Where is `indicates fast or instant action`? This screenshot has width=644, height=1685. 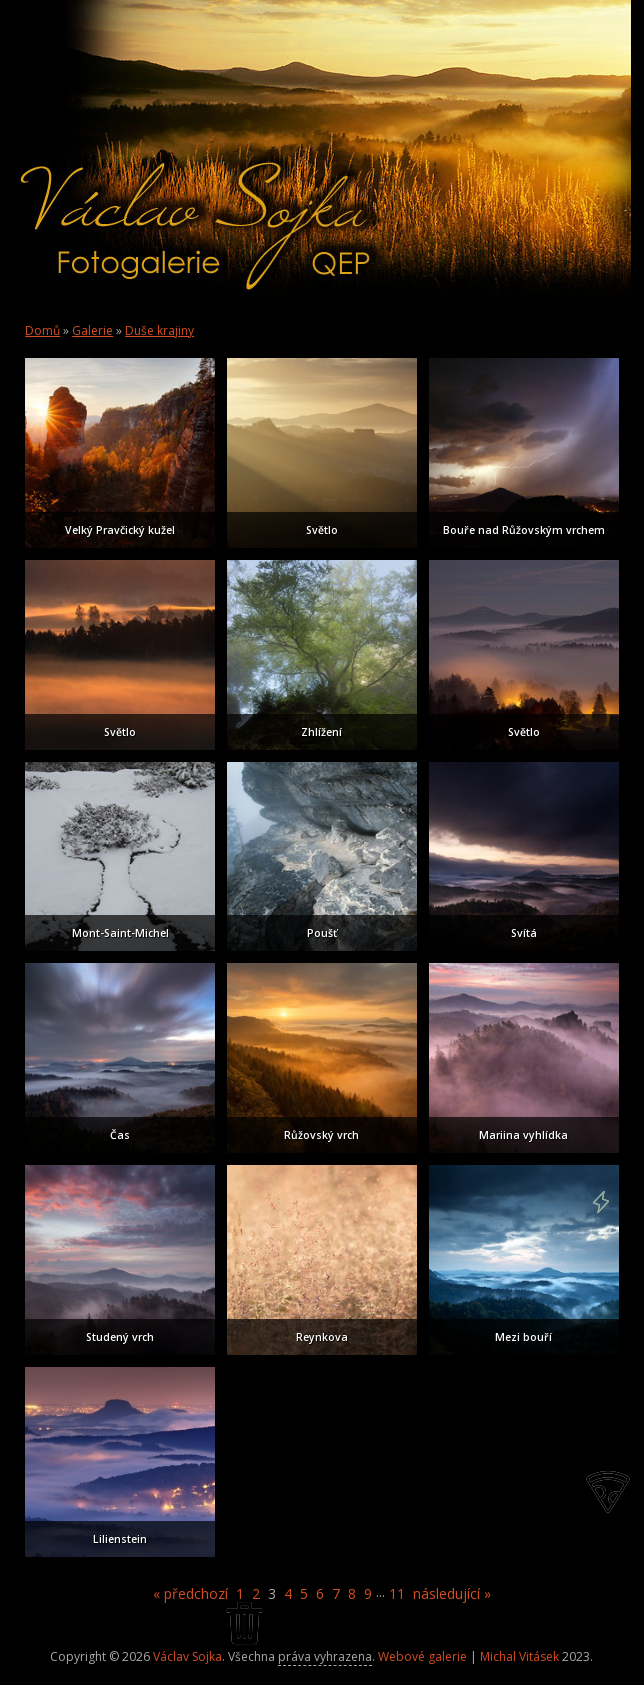 indicates fast or instant action is located at coordinates (601, 1202).